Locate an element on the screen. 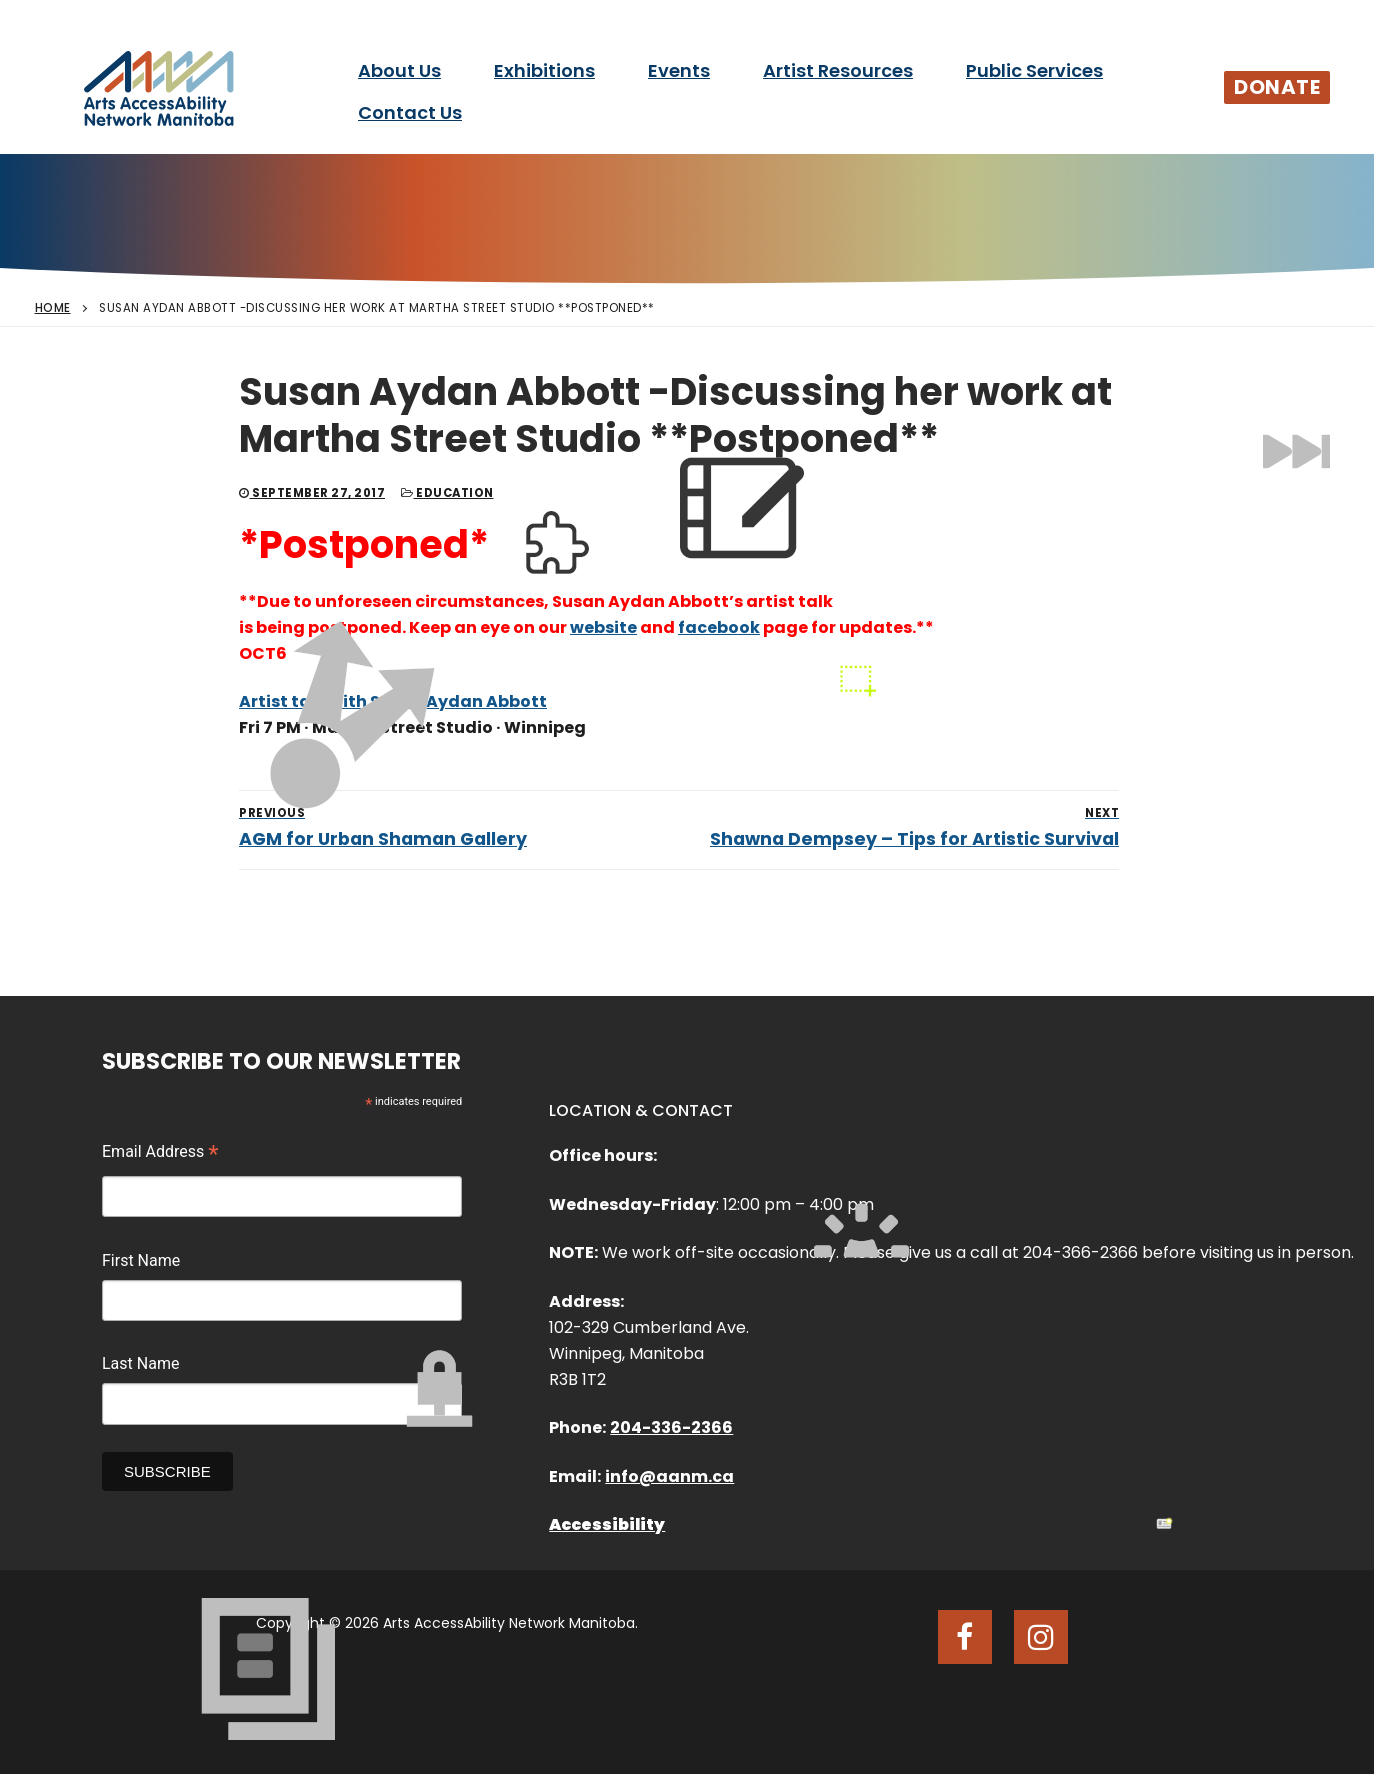  take a screenshot of a selected area is located at coordinates (857, 680).